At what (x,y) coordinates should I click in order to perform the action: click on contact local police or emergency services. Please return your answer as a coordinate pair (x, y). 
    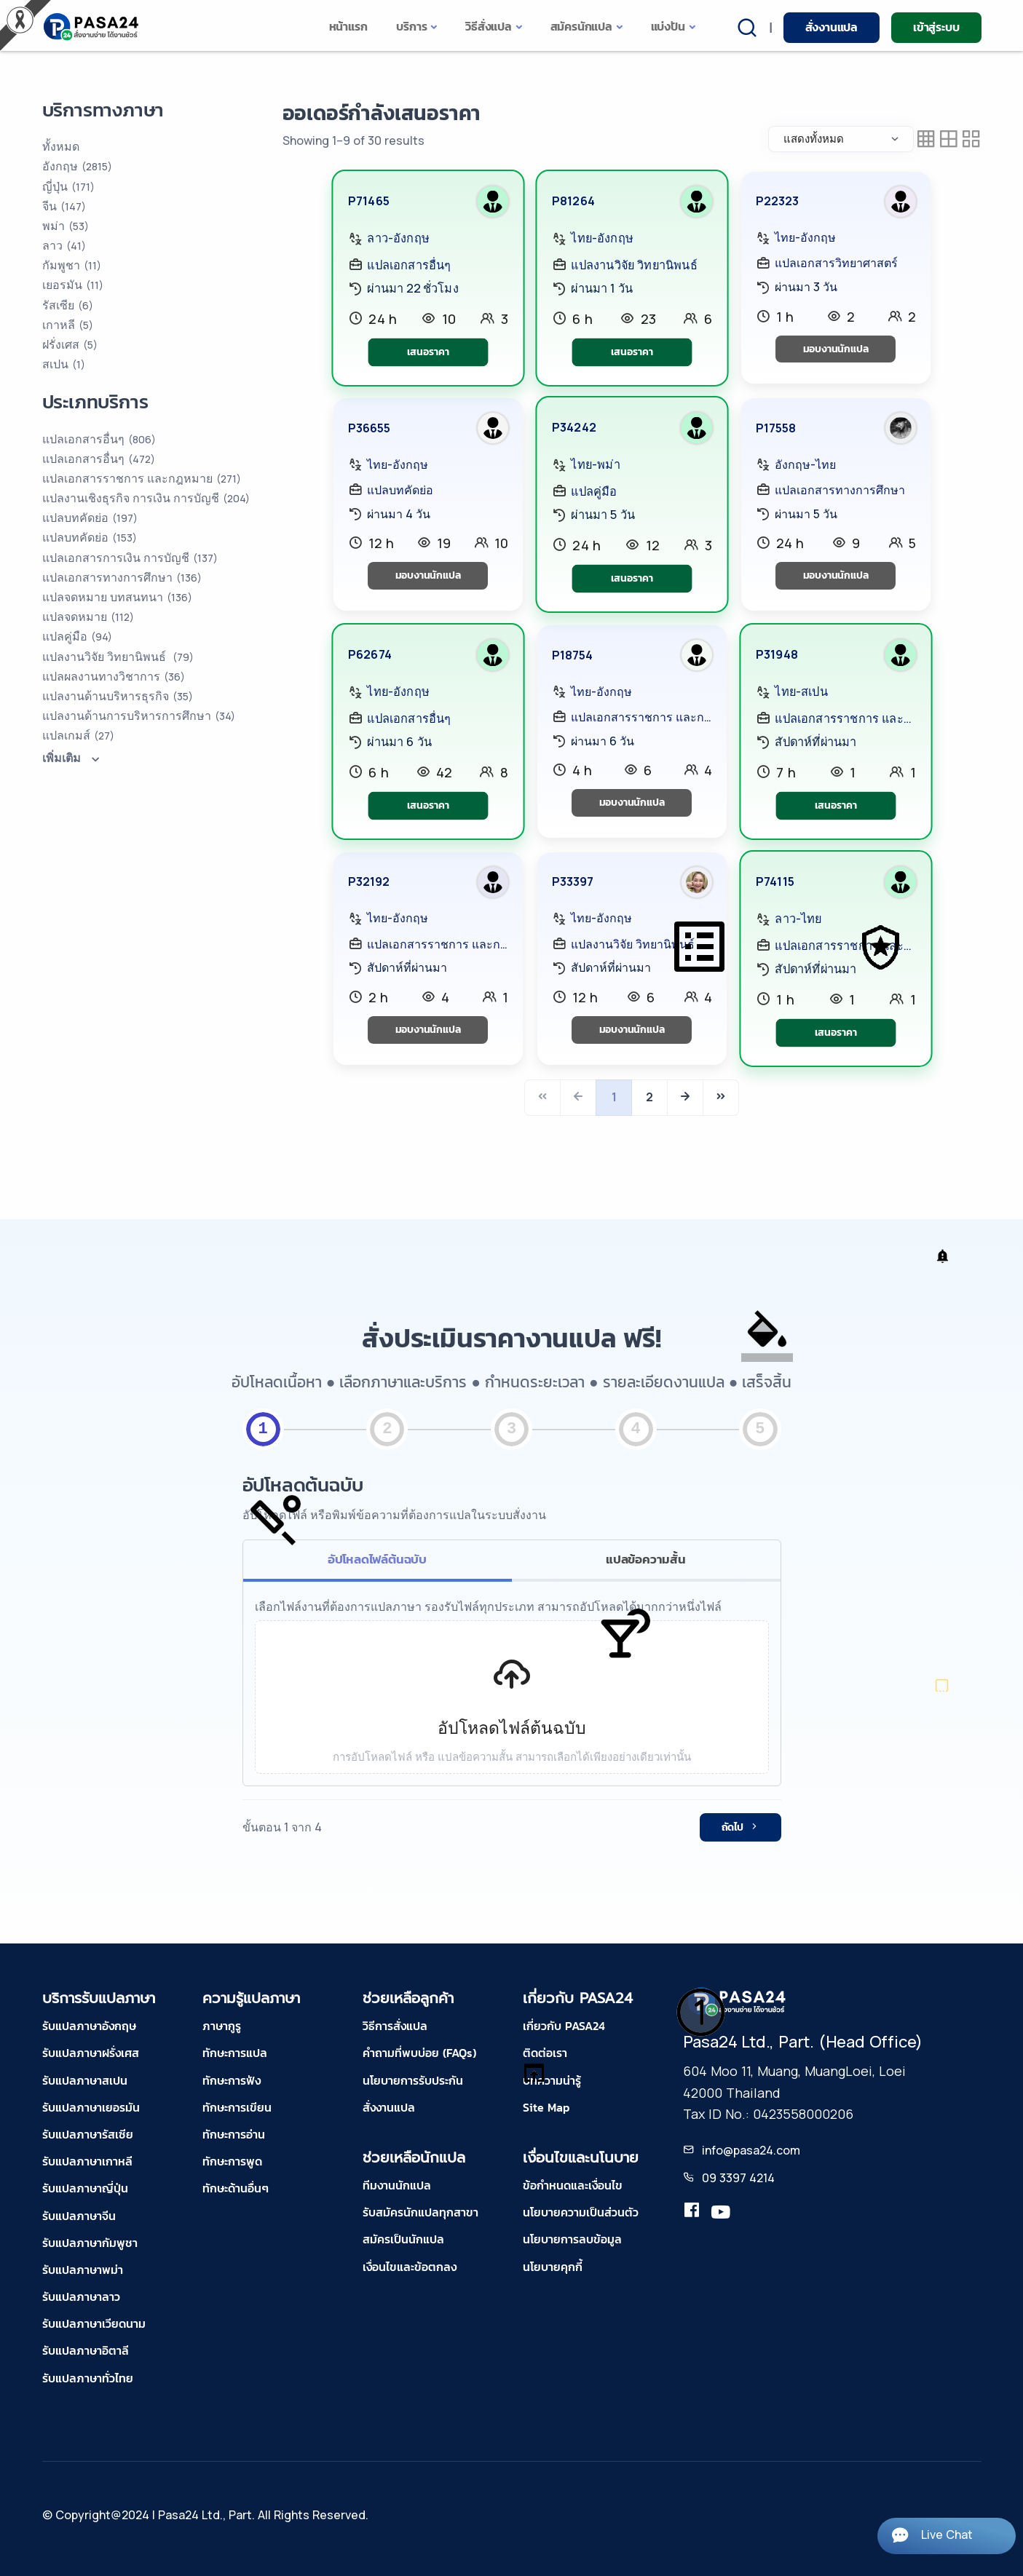
    Looking at the image, I should click on (880, 947).